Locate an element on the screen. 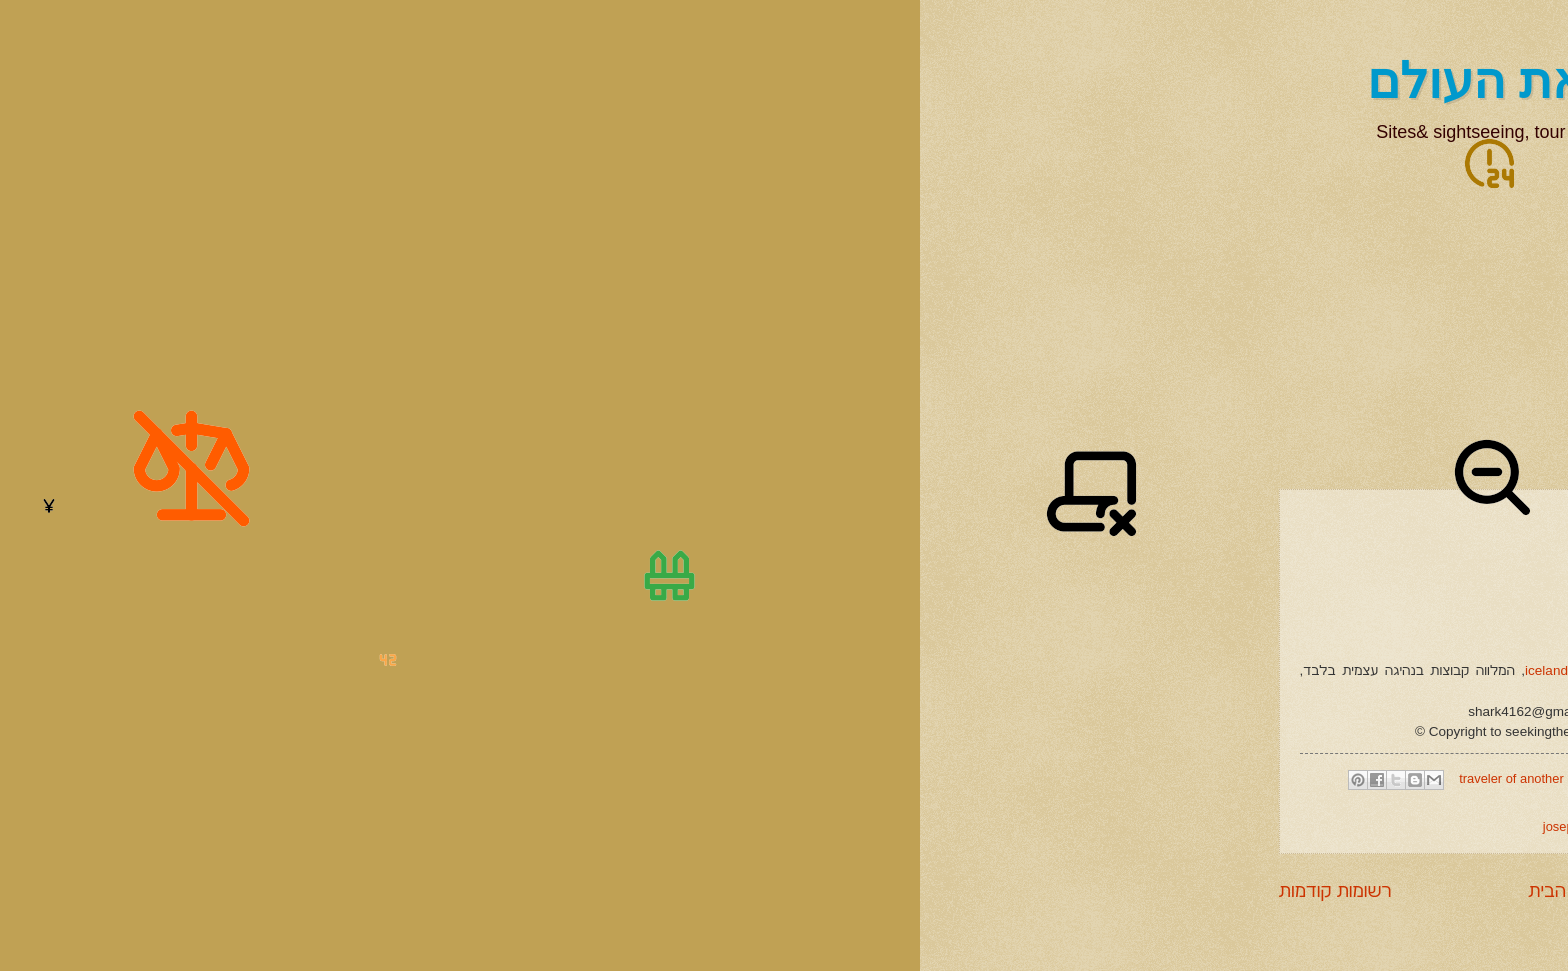 The height and width of the screenshot is (971, 1568). displays the number 42 as a label or count indicator is located at coordinates (388, 660).